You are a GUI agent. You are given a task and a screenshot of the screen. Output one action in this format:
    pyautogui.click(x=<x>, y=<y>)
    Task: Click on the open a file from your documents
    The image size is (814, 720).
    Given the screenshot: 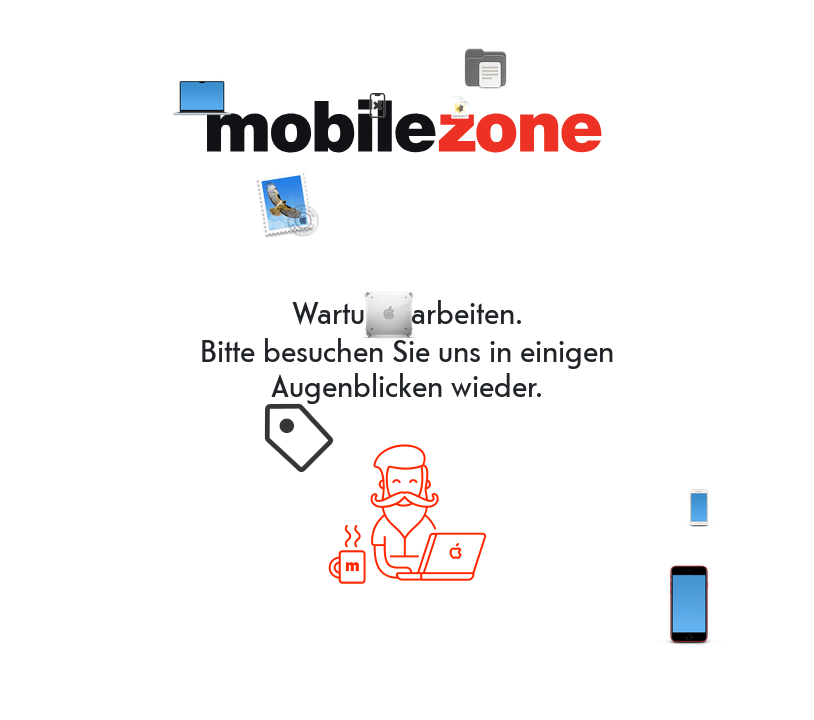 What is the action you would take?
    pyautogui.click(x=485, y=67)
    